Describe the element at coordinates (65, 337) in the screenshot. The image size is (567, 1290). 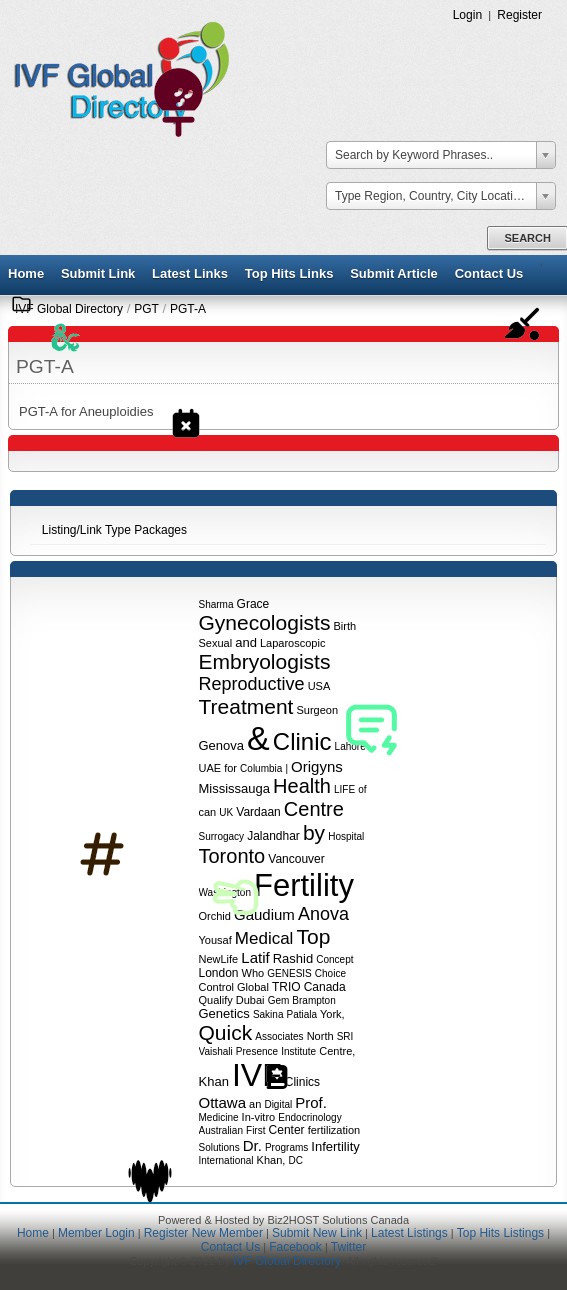
I see `Dungeons & Dragons logo` at that location.